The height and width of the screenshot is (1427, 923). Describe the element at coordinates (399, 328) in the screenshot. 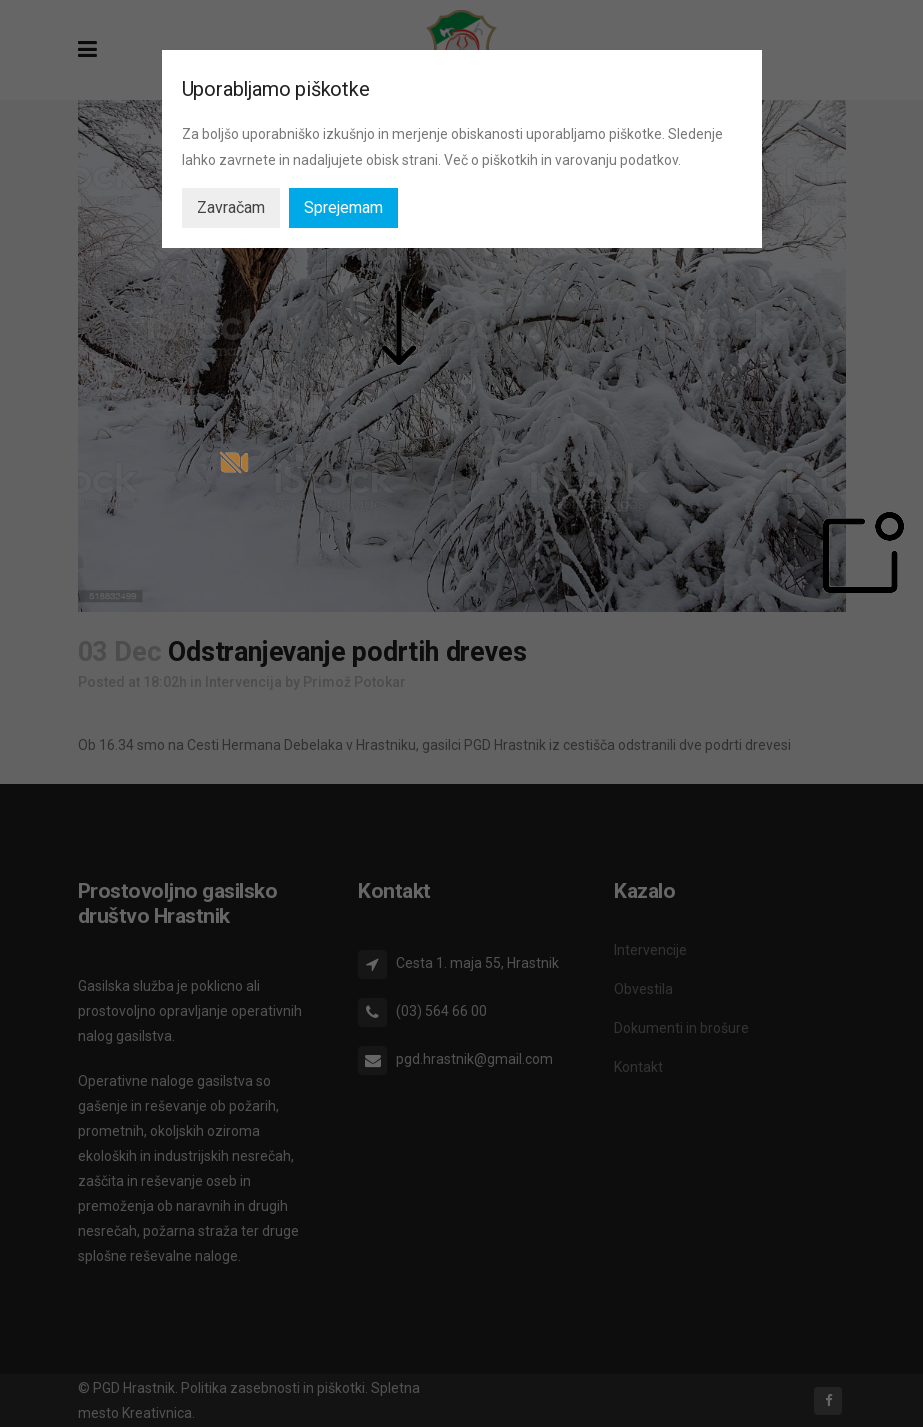

I see `scroll down for more content` at that location.